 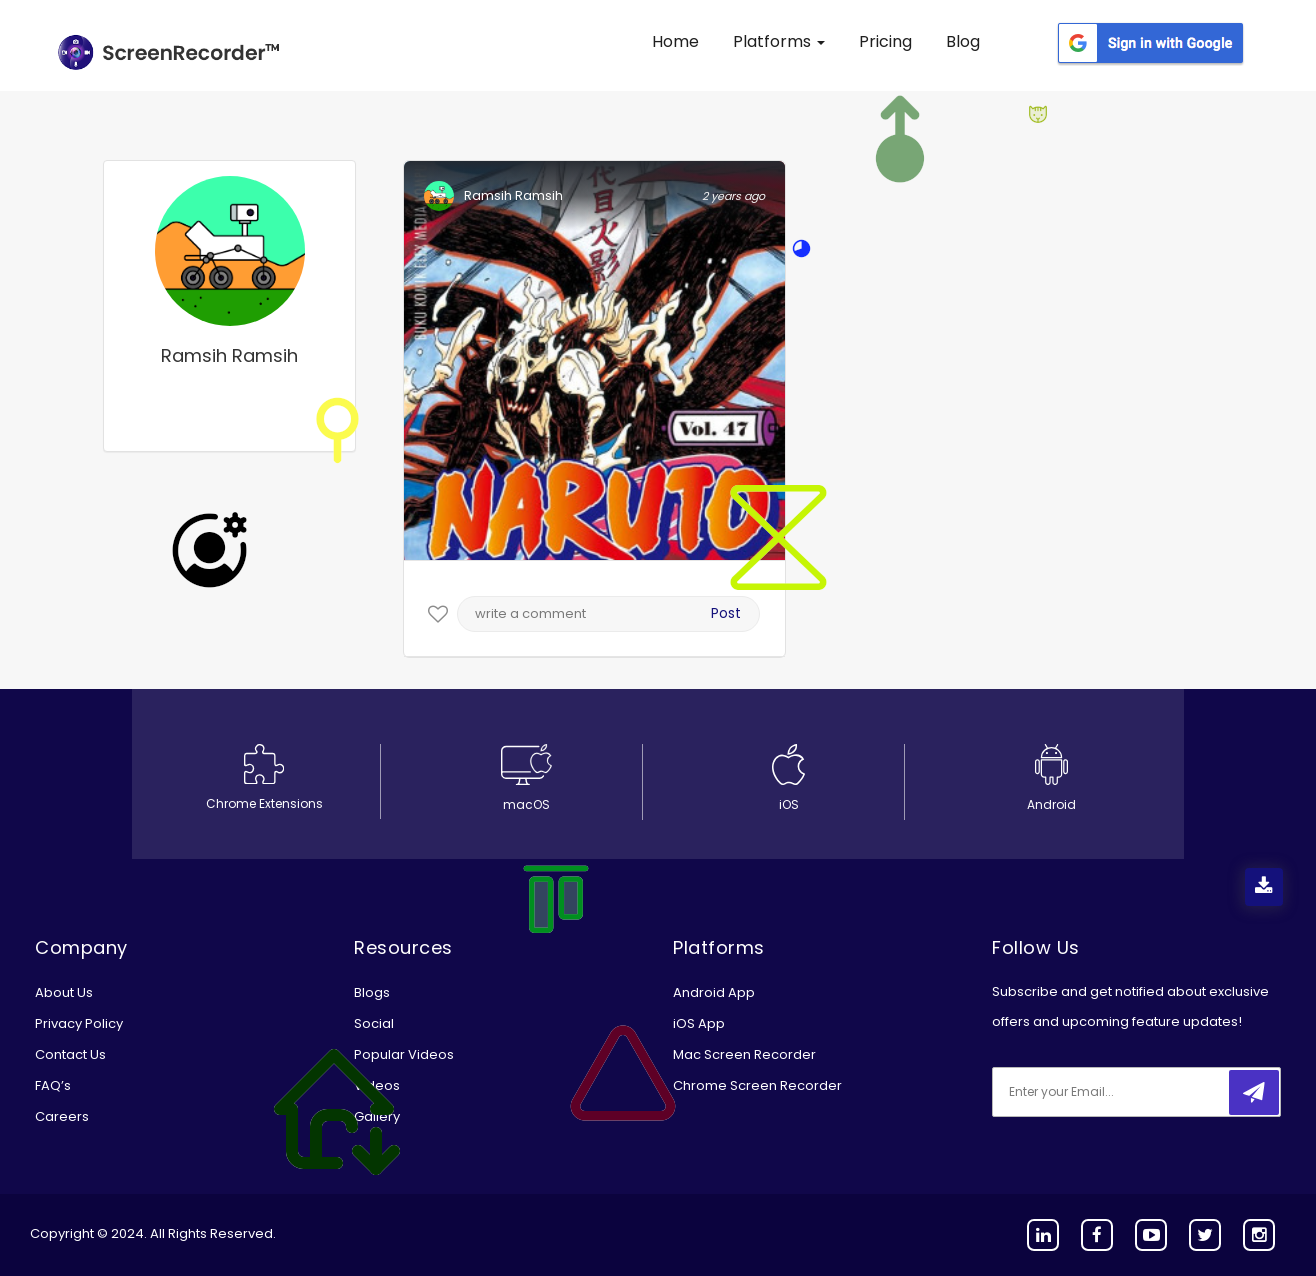 I want to click on align selected objects to the top edge, so click(x=556, y=898).